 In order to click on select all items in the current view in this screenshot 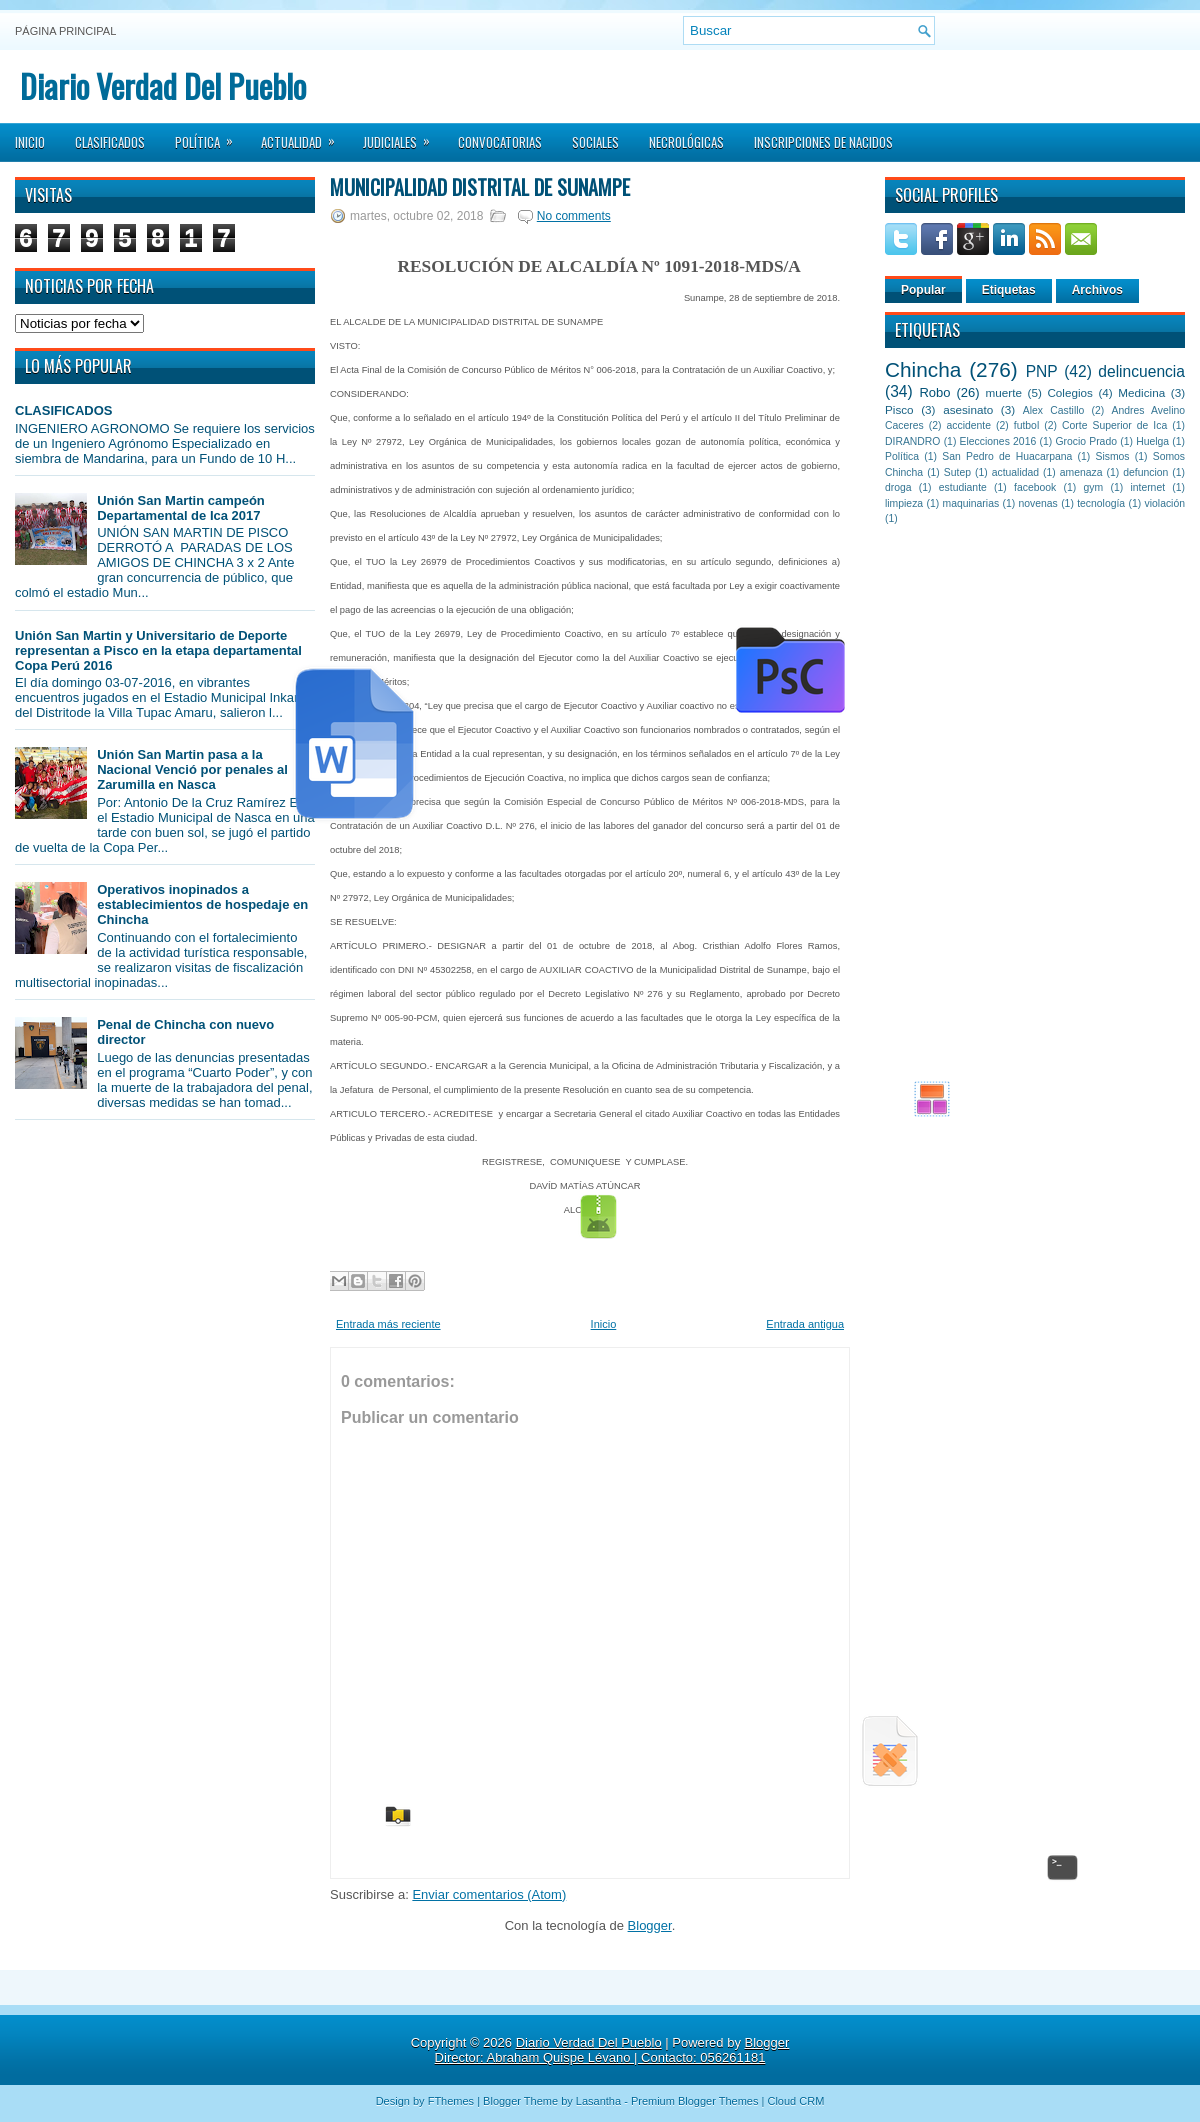, I will do `click(932, 1099)`.